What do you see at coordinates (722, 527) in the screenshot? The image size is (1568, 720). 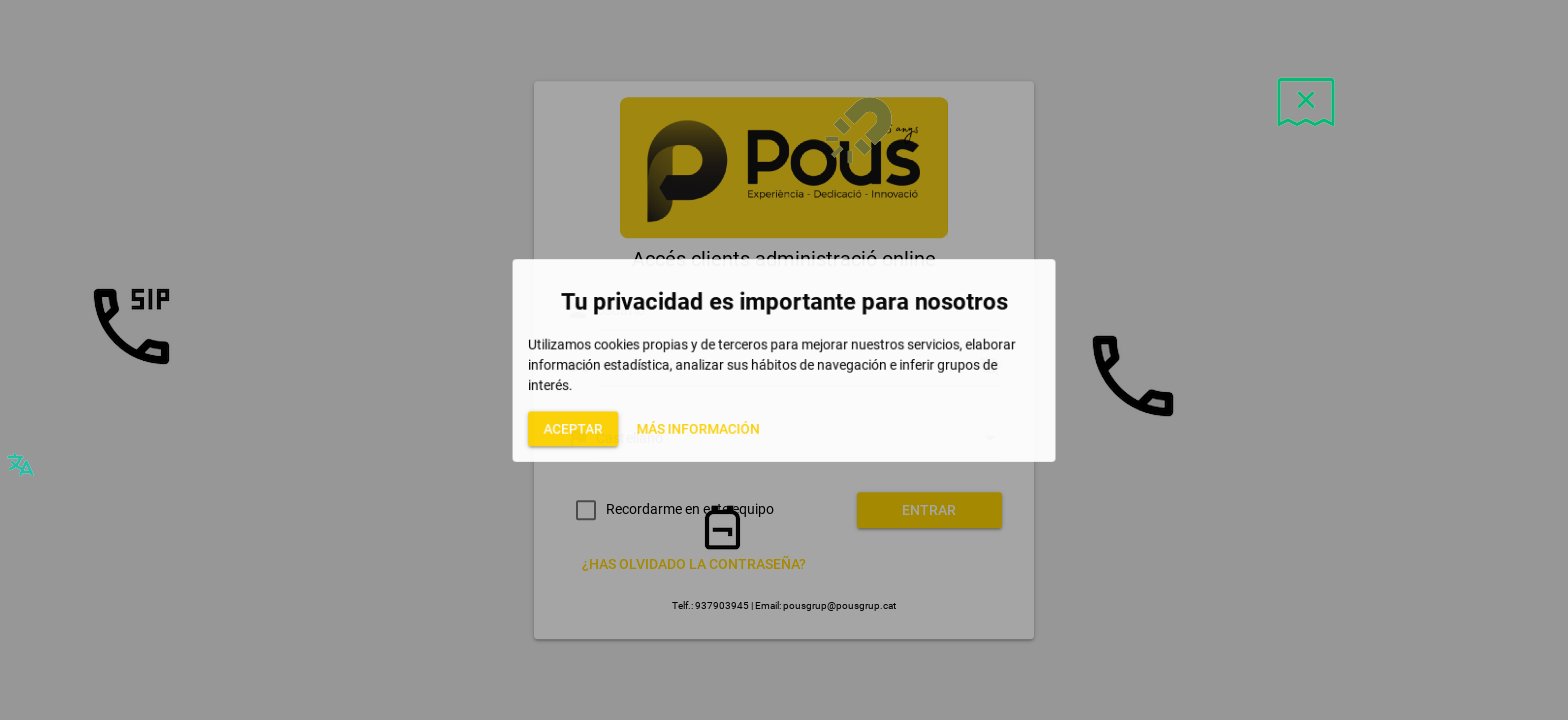 I see `access your backpack or inventory` at bounding box center [722, 527].